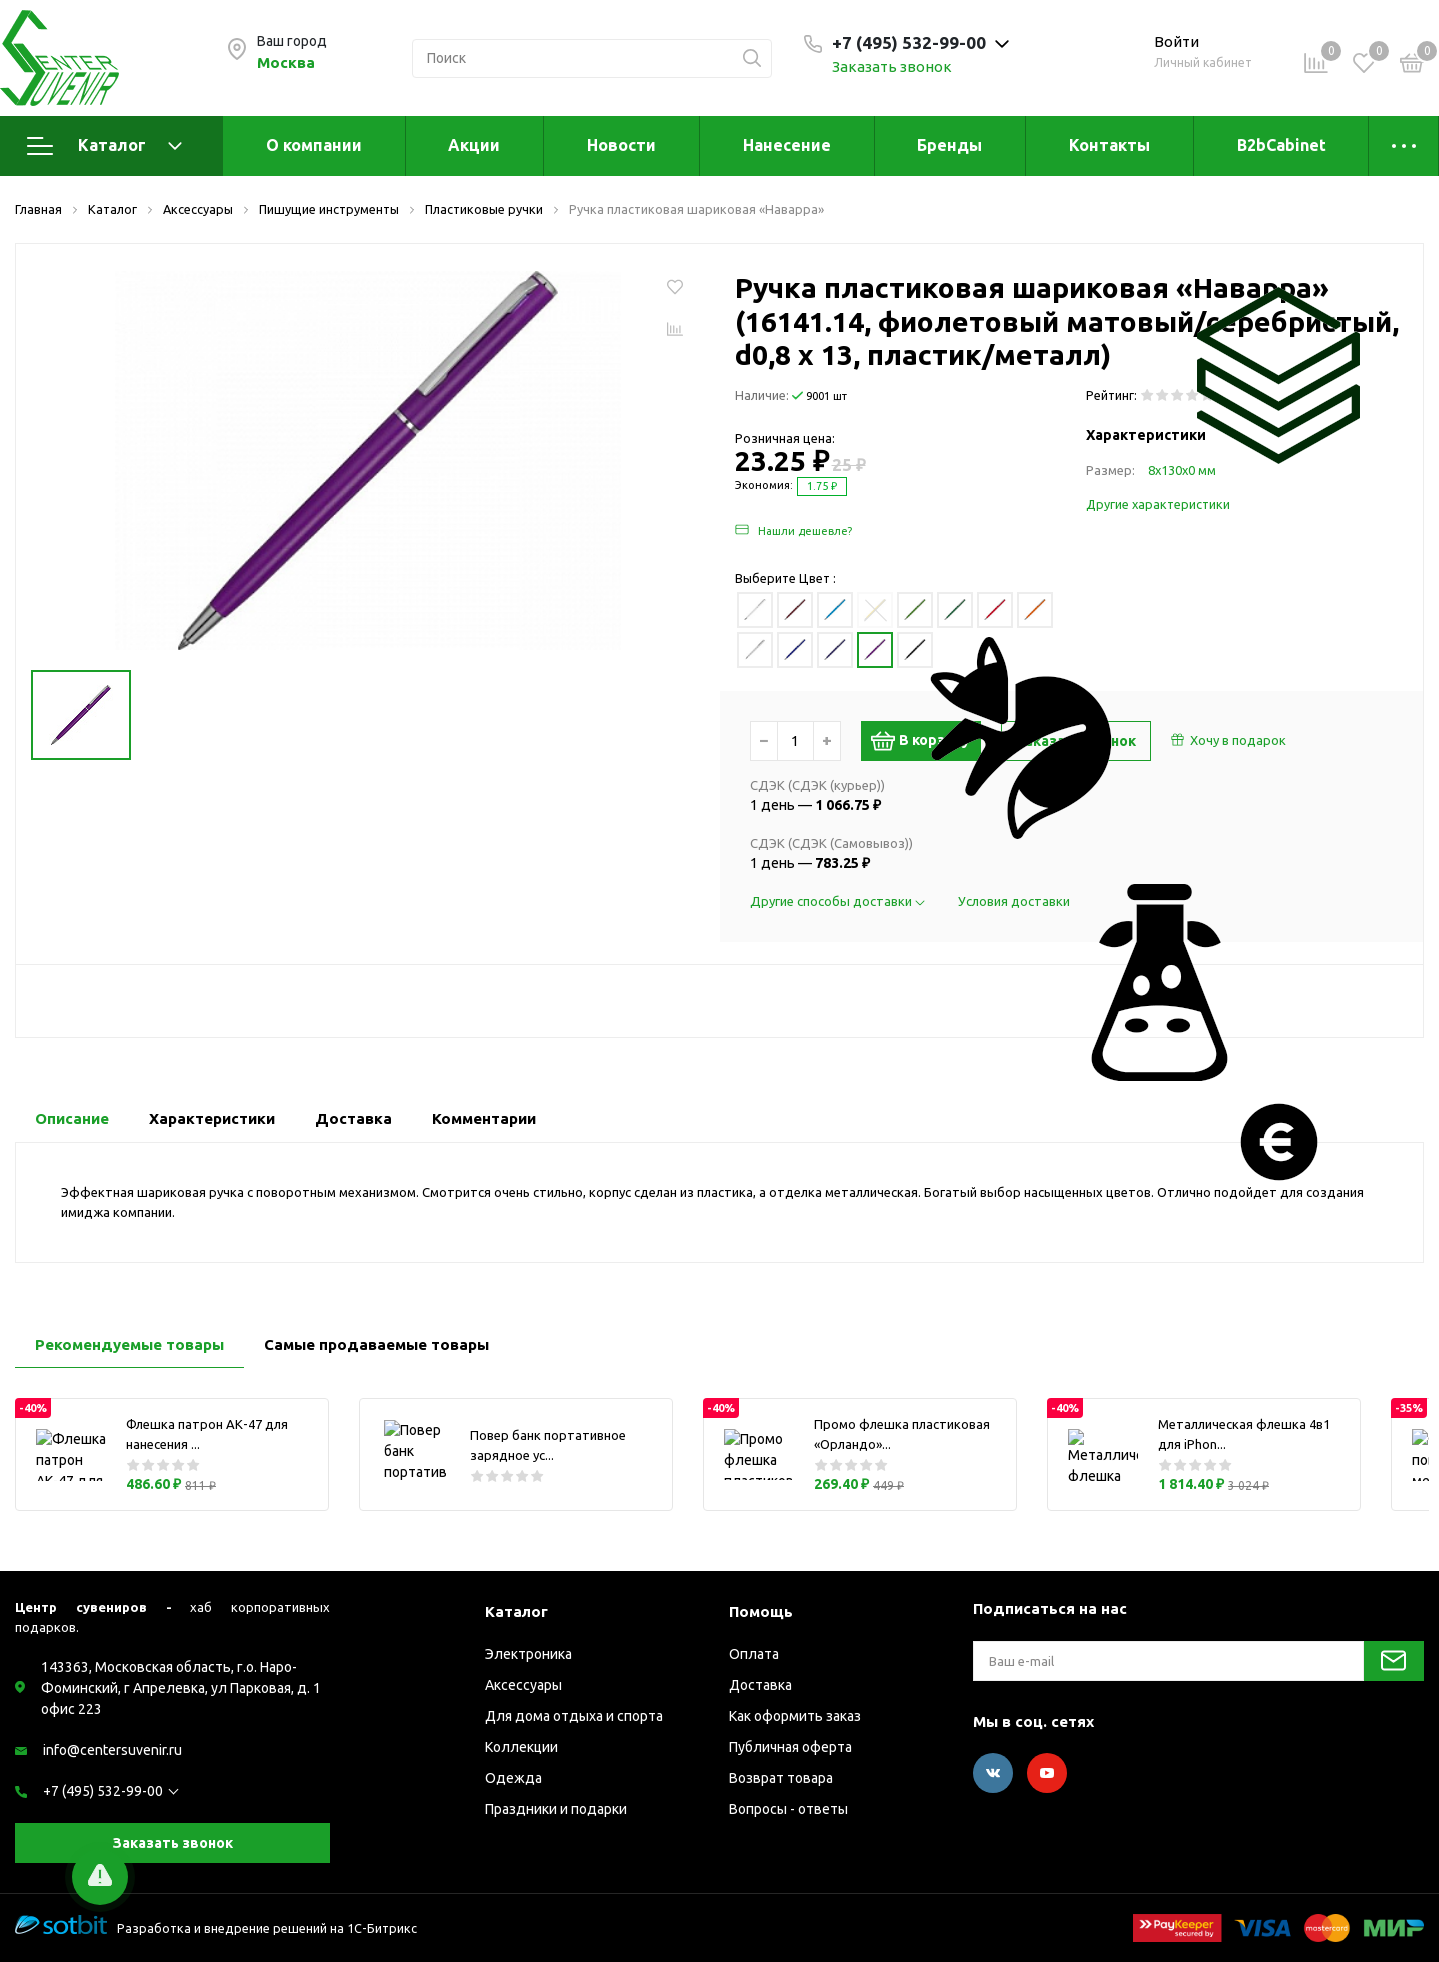  What do you see at coordinates (1159, 982) in the screenshot?
I see `i18next internationalization library logo` at bounding box center [1159, 982].